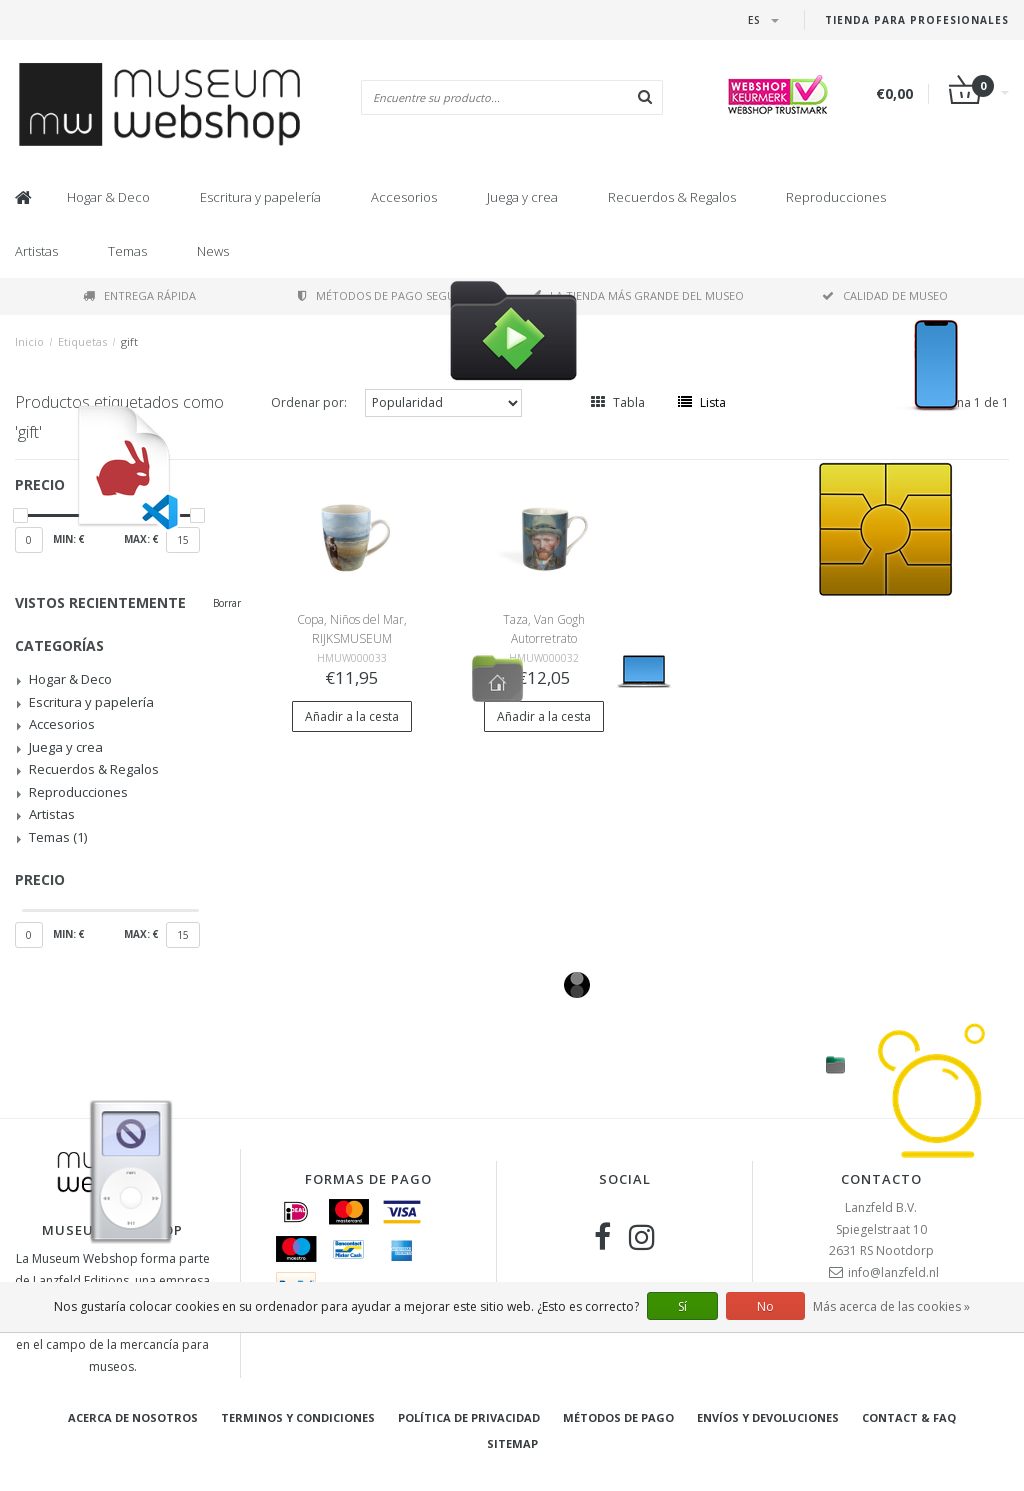 The height and width of the screenshot is (1491, 1024). I want to click on represents this macbook air in system settings, so click(644, 667).